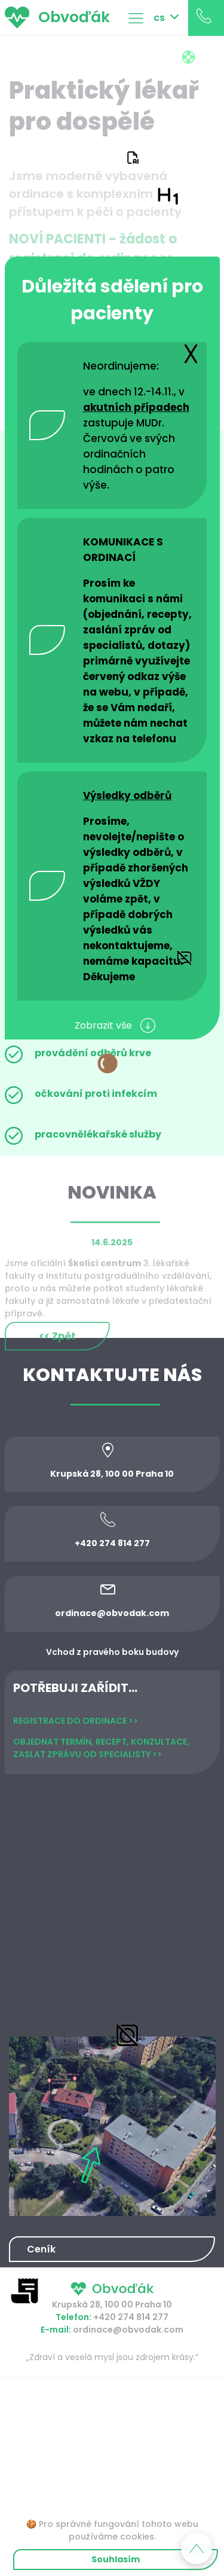 The height and width of the screenshot is (2576, 224). I want to click on tumble dry not allowed, so click(127, 2035).